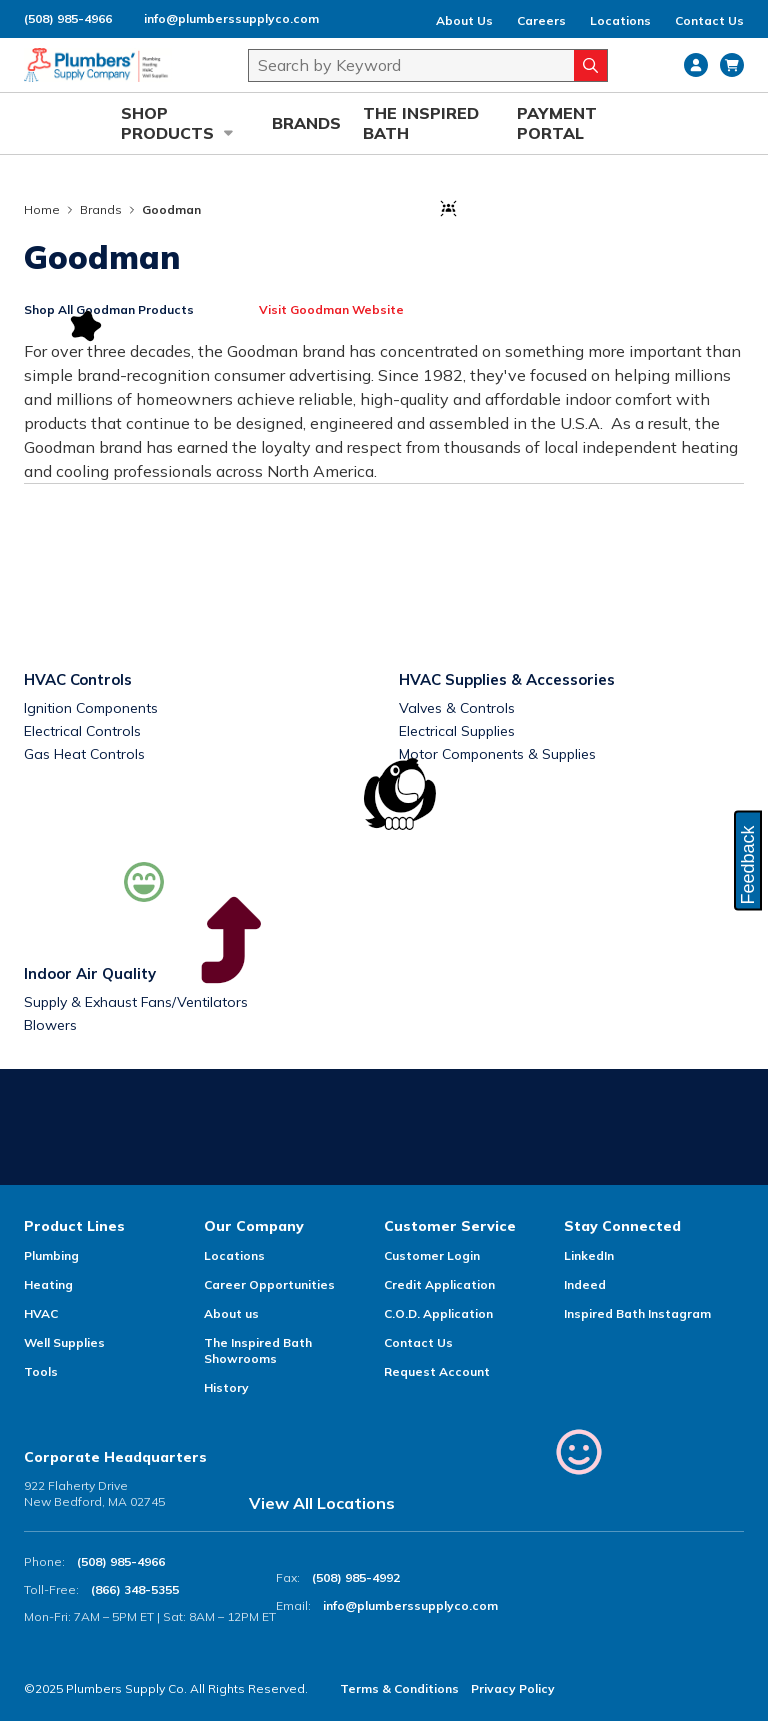 The height and width of the screenshot is (1721, 768). Describe the element at coordinates (579, 1452) in the screenshot. I see `add an emoji or reaction` at that location.